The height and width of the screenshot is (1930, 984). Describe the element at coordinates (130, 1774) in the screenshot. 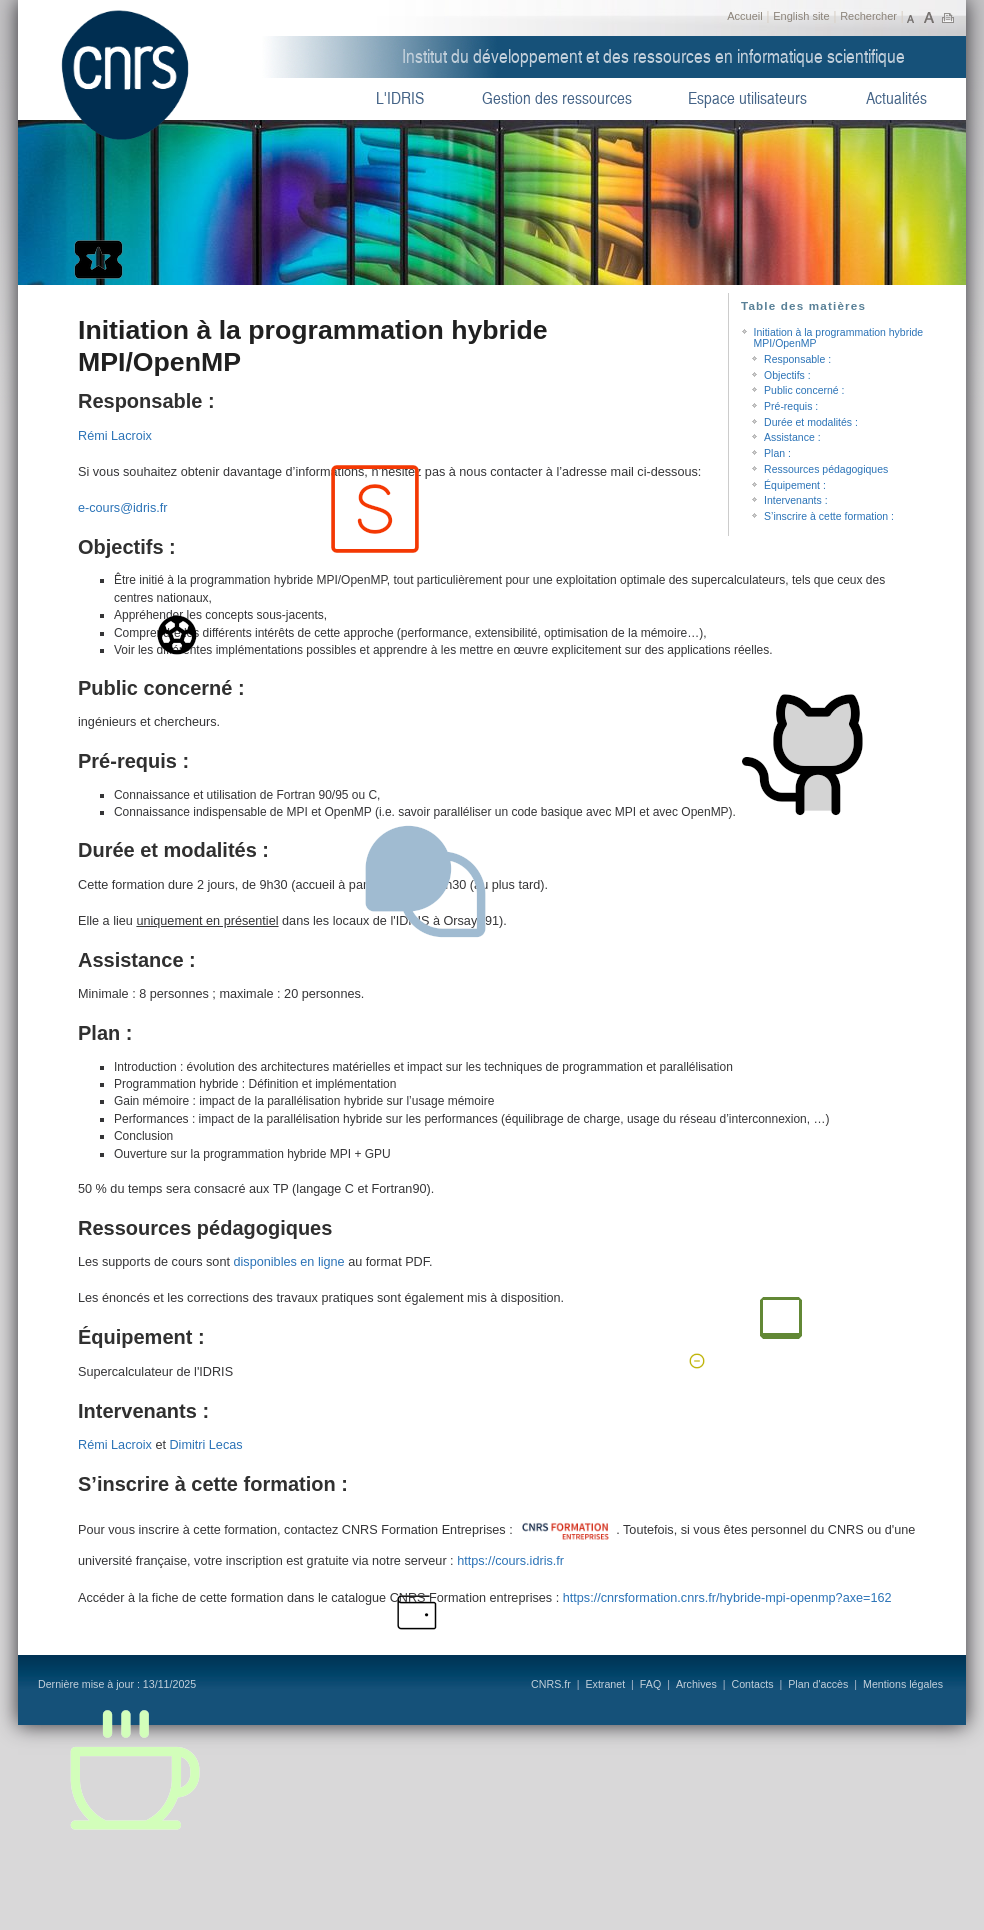

I see `find nearby coffee shops` at that location.